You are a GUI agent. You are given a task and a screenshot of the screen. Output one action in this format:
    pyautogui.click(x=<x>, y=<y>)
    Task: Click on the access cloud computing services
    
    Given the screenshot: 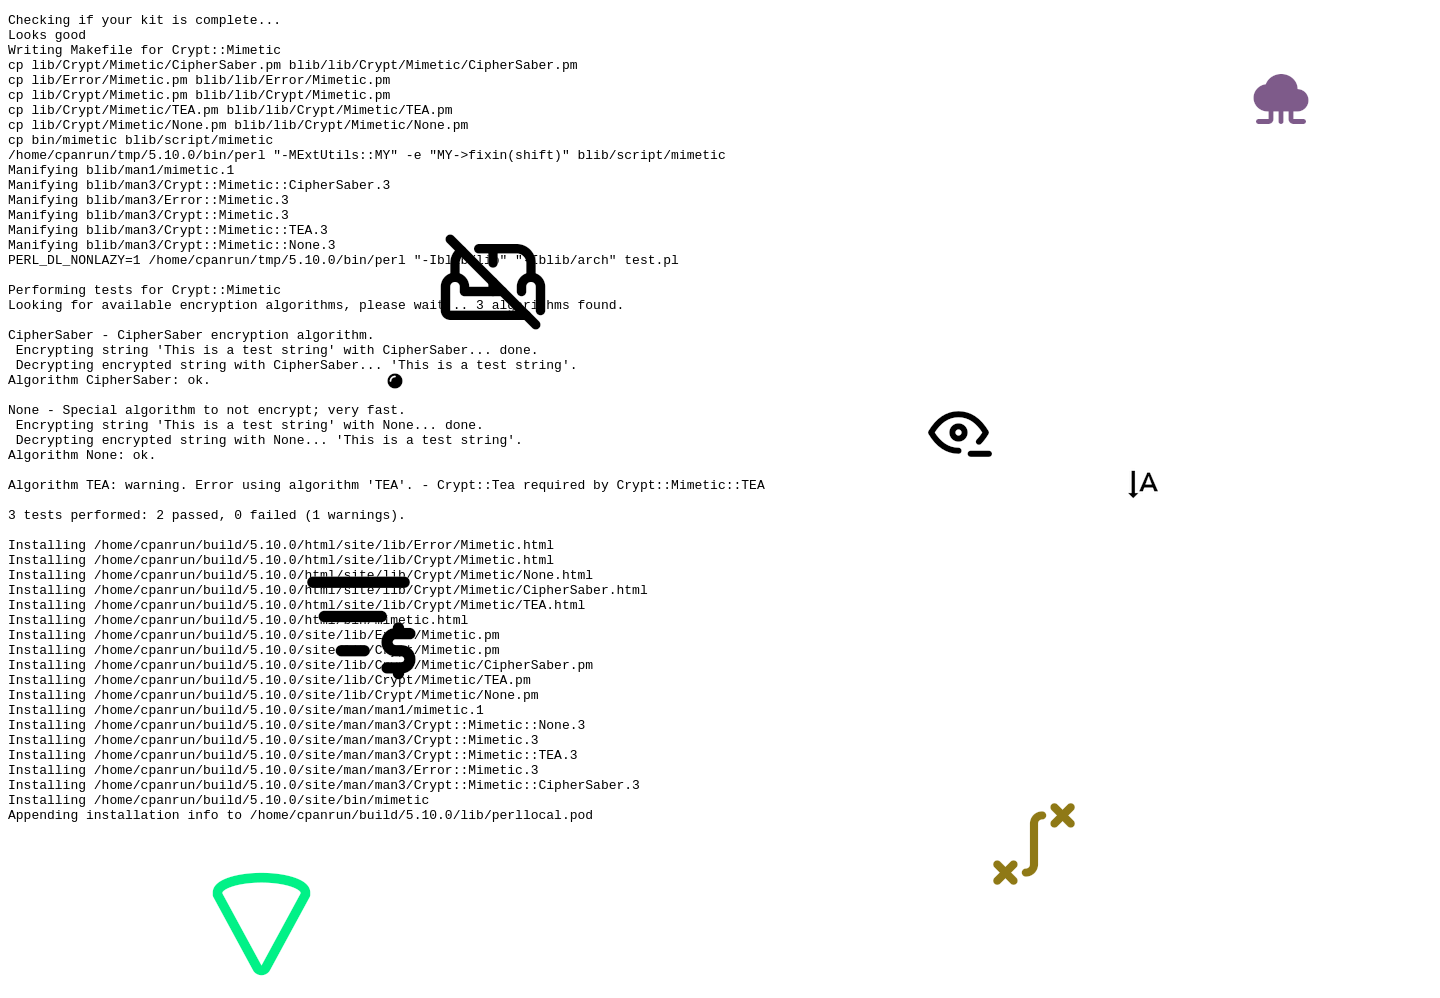 What is the action you would take?
    pyautogui.click(x=1281, y=99)
    